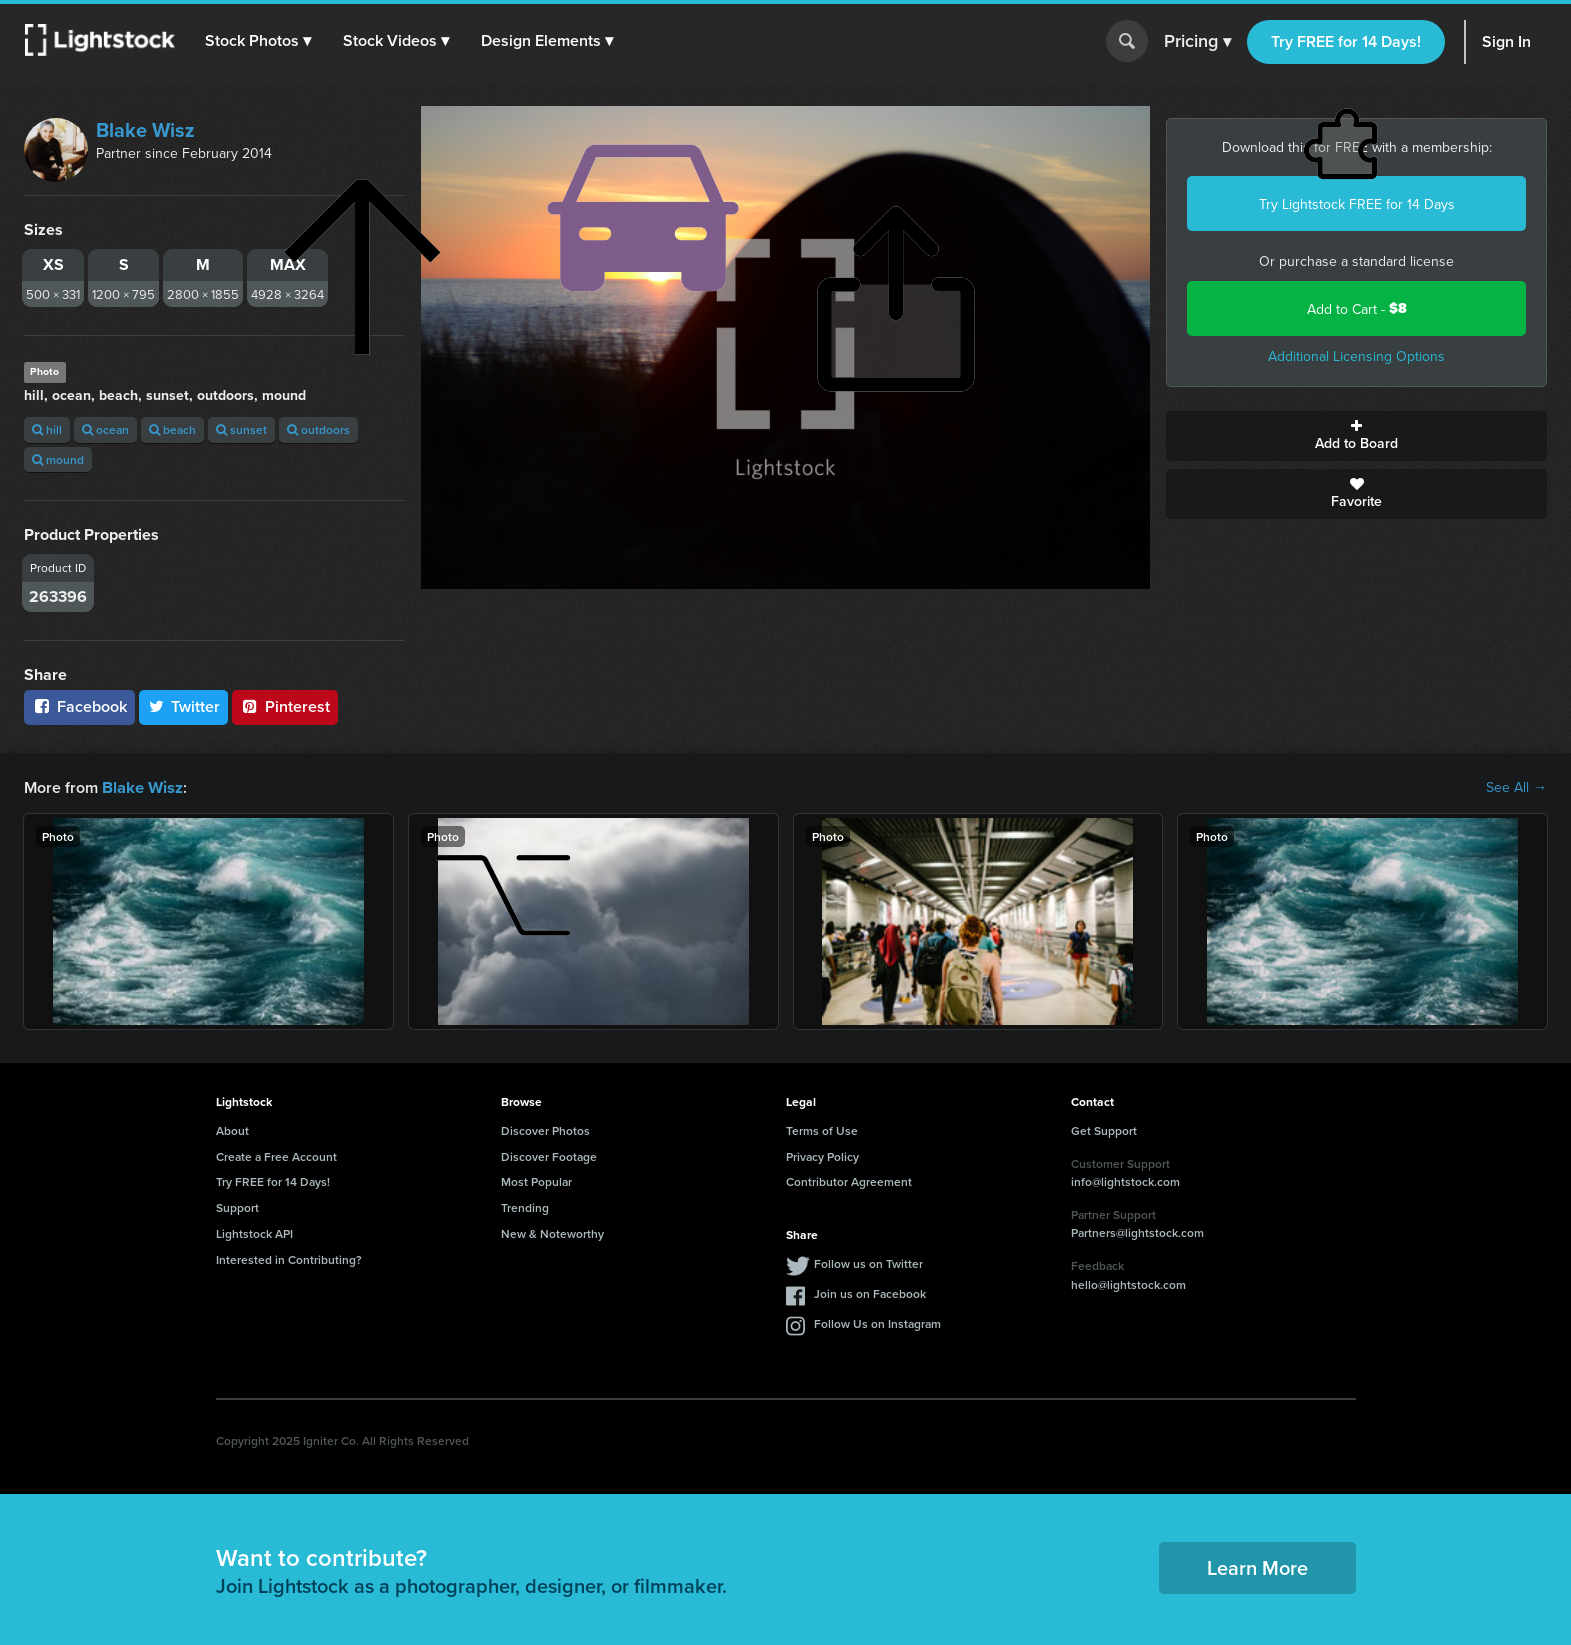  What do you see at coordinates (503, 890) in the screenshot?
I see `keyboard option/alt key symbol` at bounding box center [503, 890].